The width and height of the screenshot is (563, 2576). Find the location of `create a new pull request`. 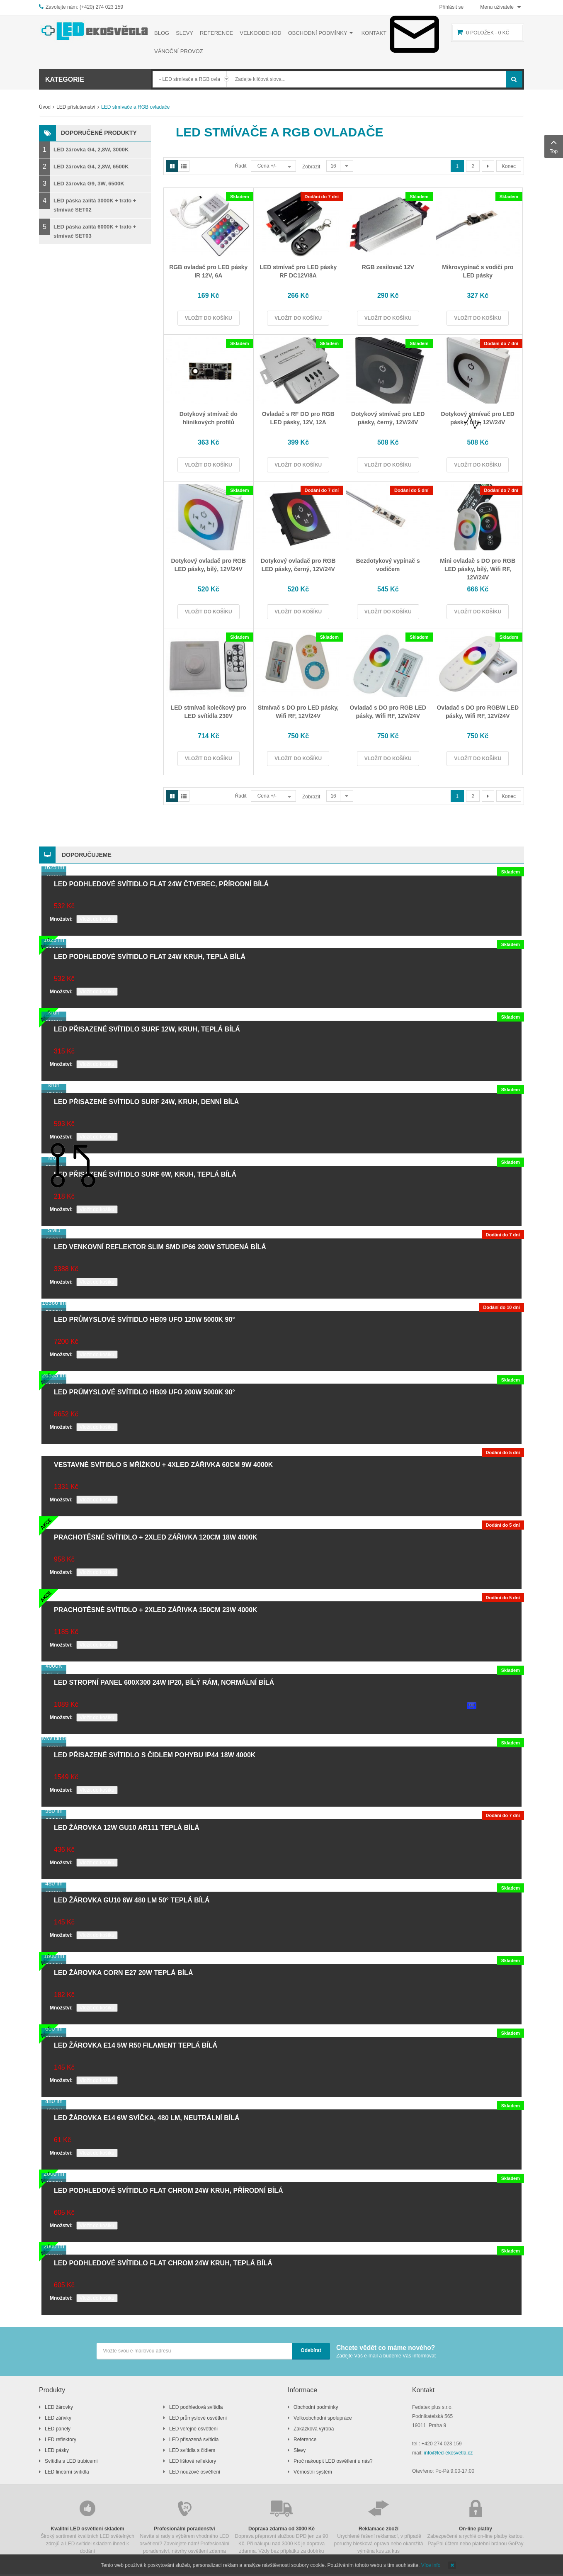

create a new pull request is located at coordinates (71, 1165).